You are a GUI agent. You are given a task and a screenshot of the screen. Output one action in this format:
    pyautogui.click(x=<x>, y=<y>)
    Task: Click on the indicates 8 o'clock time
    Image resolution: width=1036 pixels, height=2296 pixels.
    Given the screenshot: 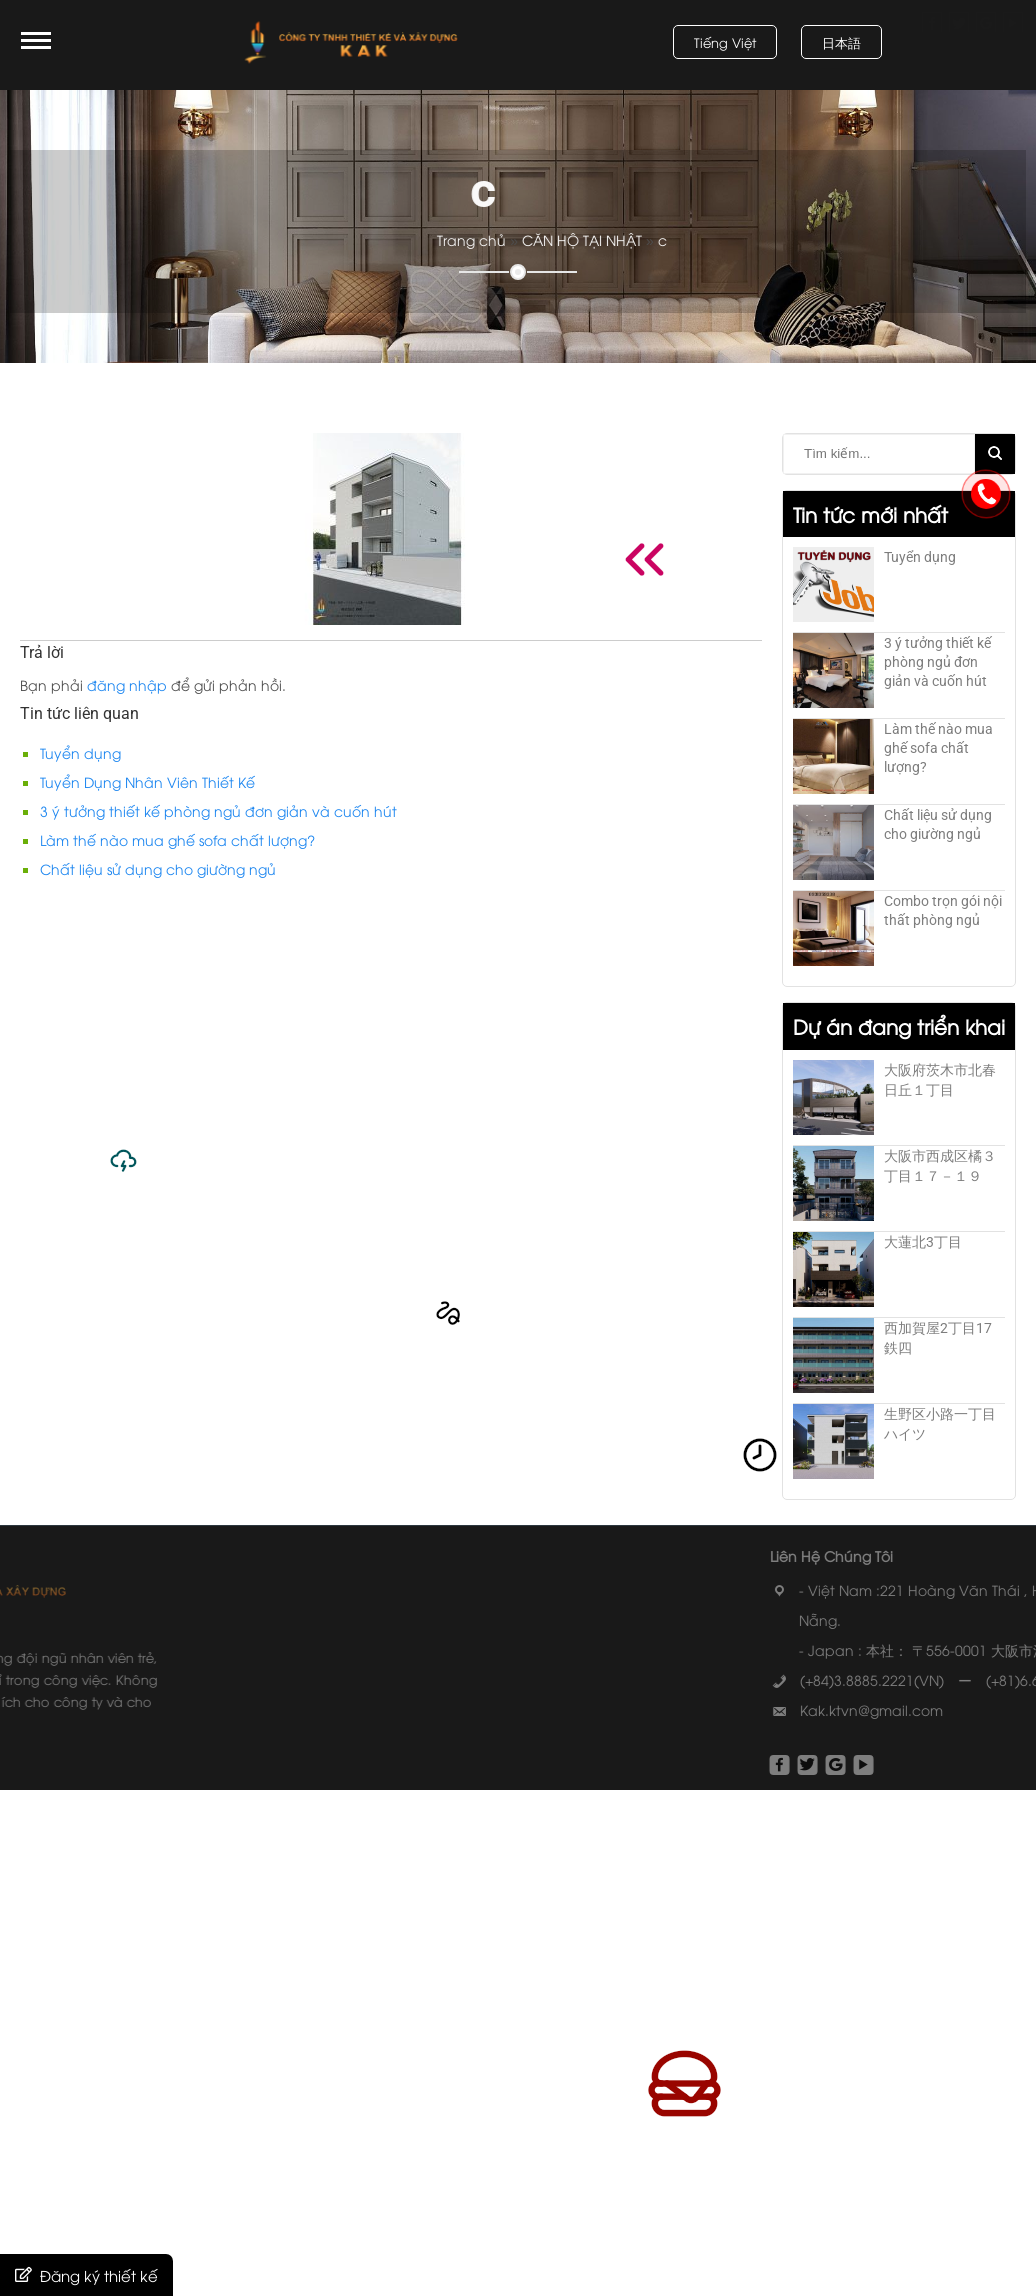 What is the action you would take?
    pyautogui.click(x=760, y=1455)
    